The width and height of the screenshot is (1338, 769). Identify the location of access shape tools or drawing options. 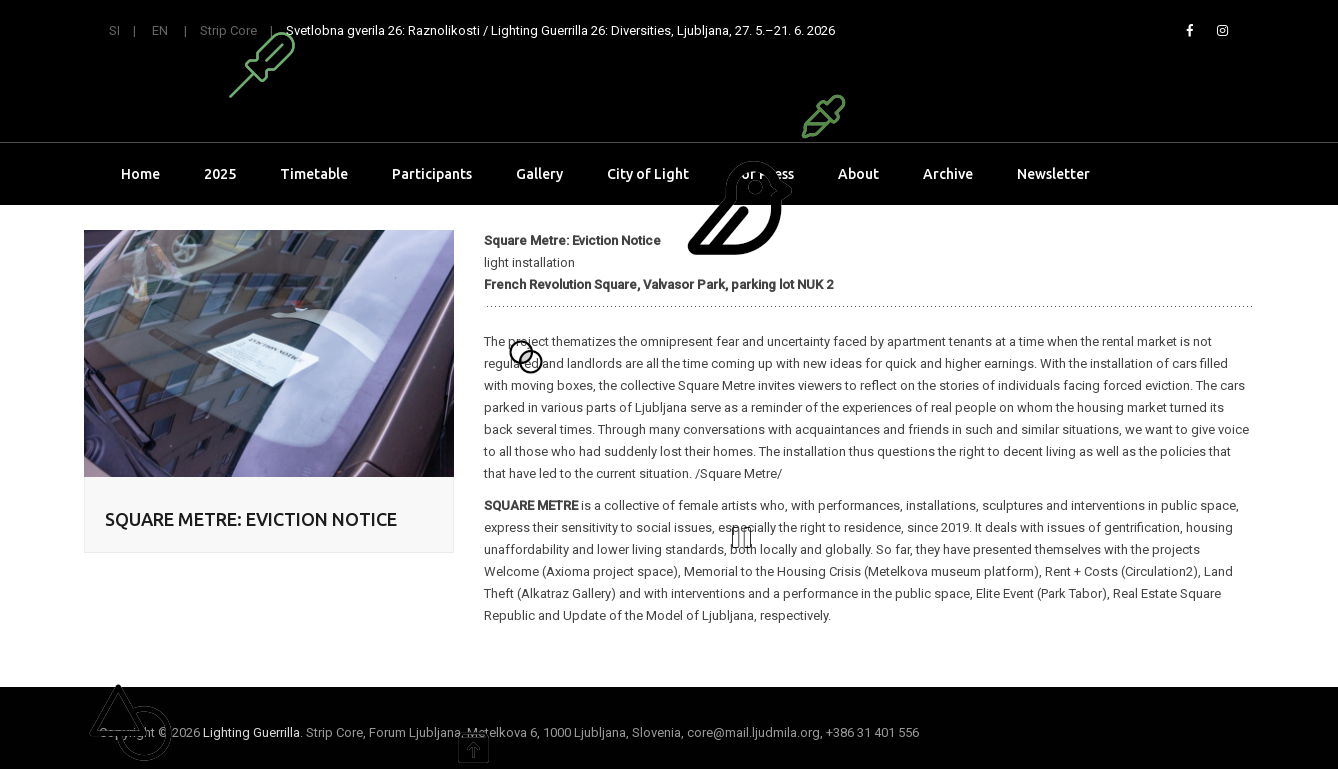
(130, 722).